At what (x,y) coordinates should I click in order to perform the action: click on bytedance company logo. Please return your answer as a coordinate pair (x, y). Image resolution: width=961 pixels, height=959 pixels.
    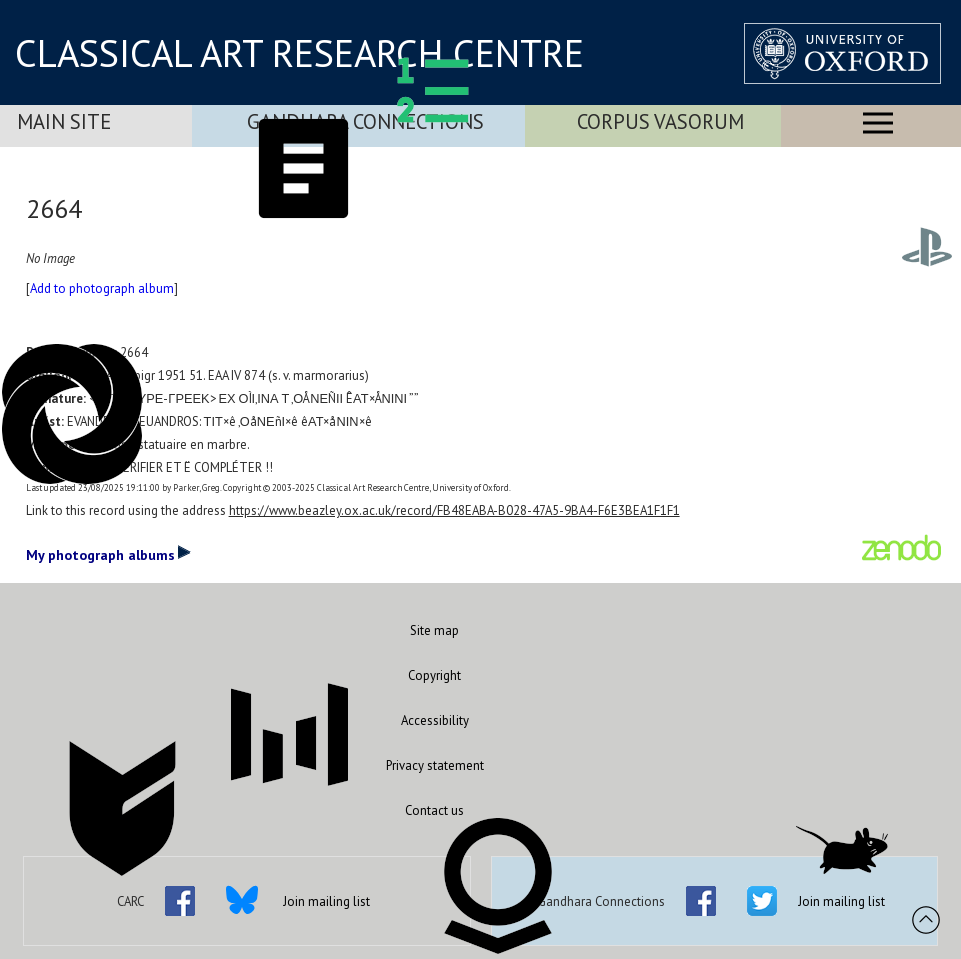
    Looking at the image, I should click on (289, 734).